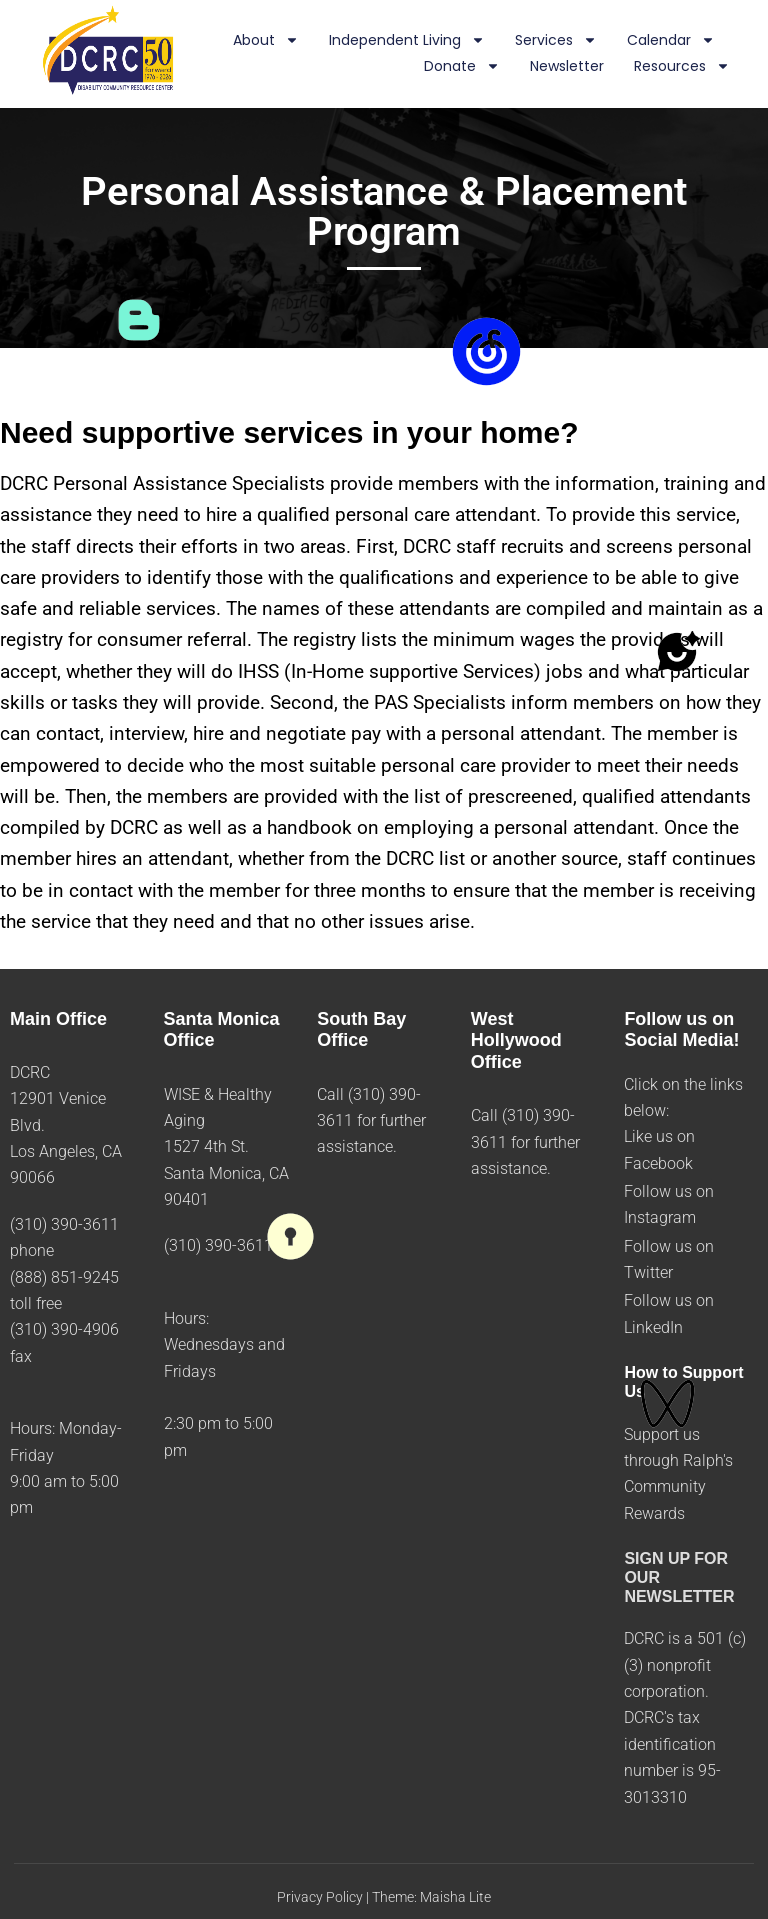 This screenshot has width=768, height=1919. I want to click on chat with ai assistant, so click(677, 652).